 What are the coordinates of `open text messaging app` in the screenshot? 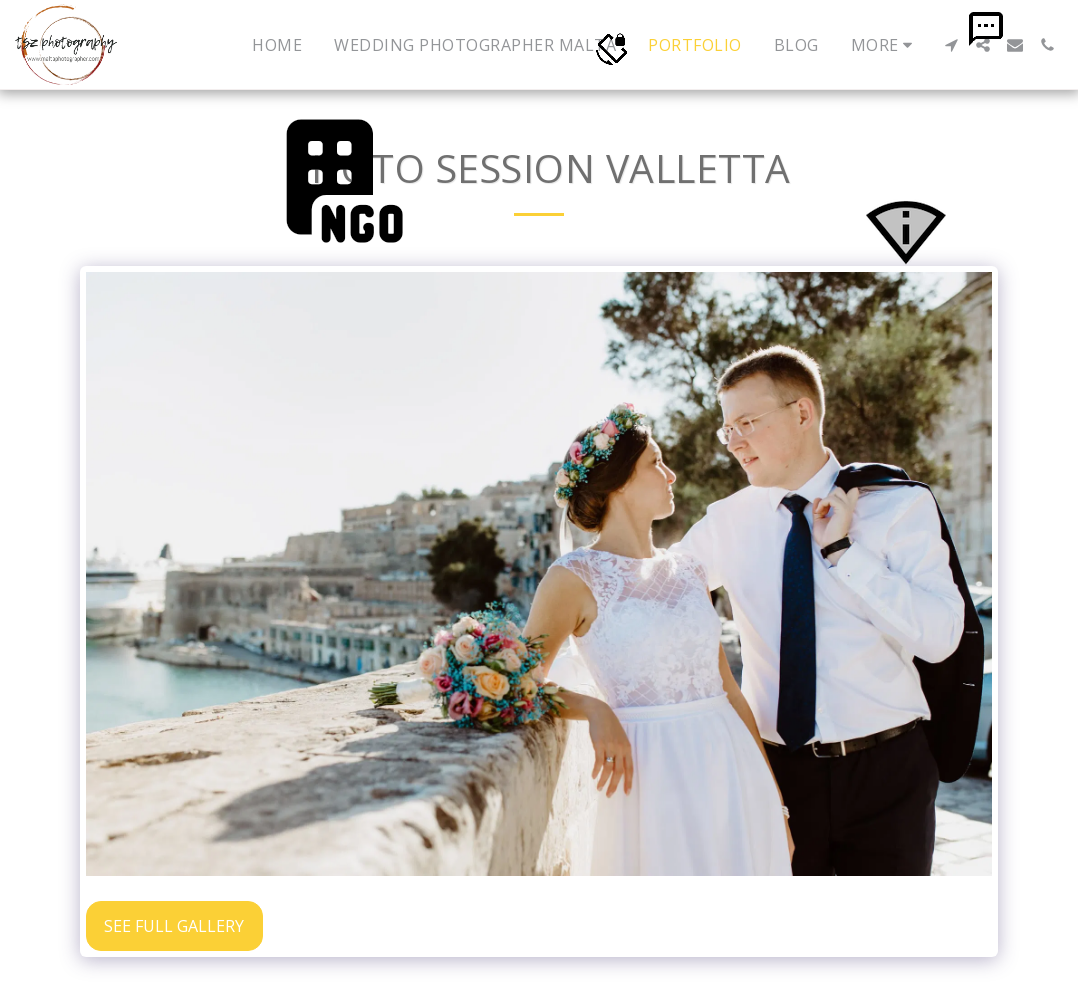 It's located at (986, 29).